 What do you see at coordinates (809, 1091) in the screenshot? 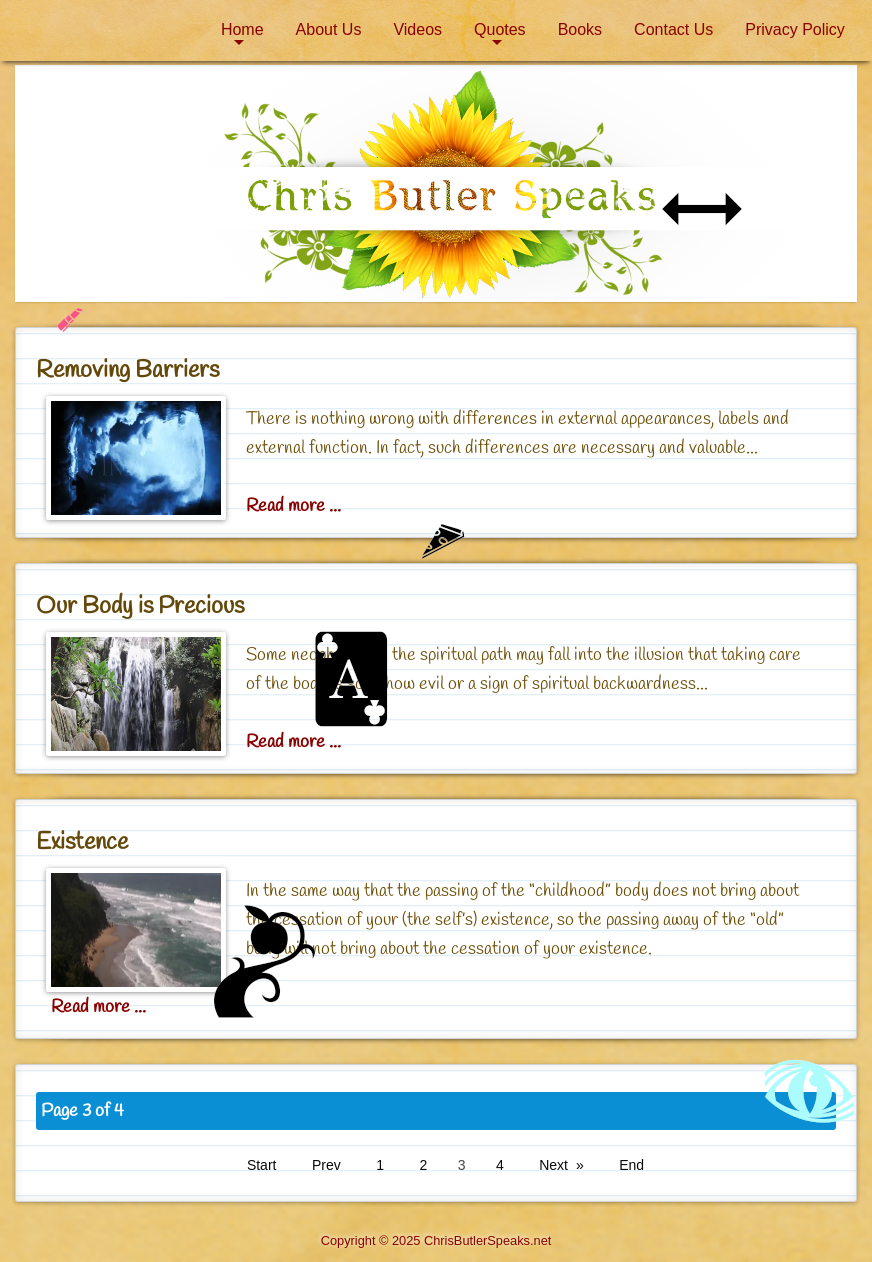
I see `indicates a stealth or hidden status in gameplay` at bounding box center [809, 1091].